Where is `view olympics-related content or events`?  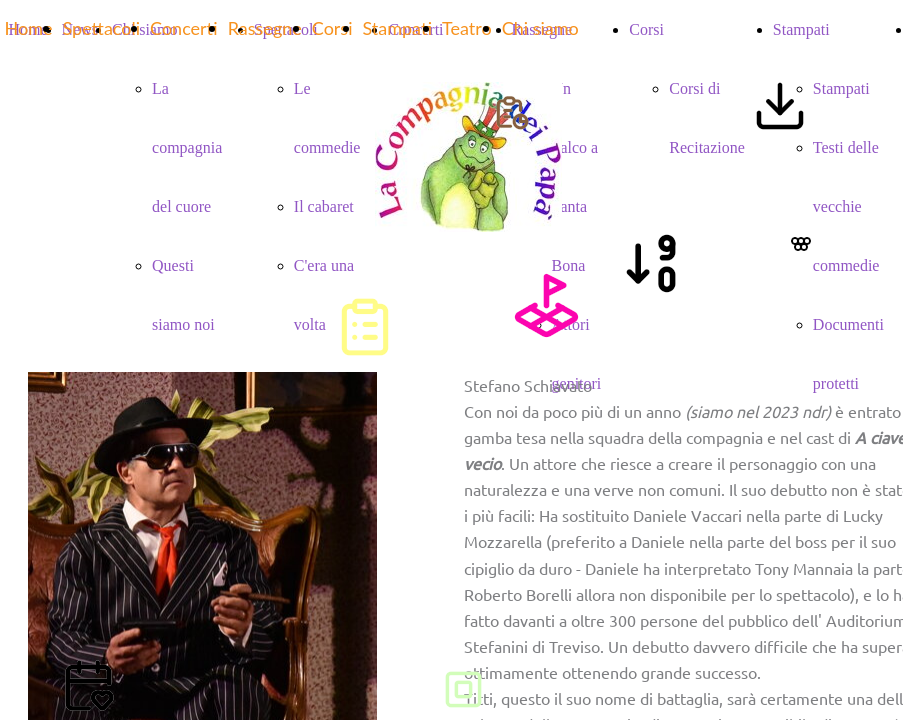 view olympics-related content or events is located at coordinates (801, 244).